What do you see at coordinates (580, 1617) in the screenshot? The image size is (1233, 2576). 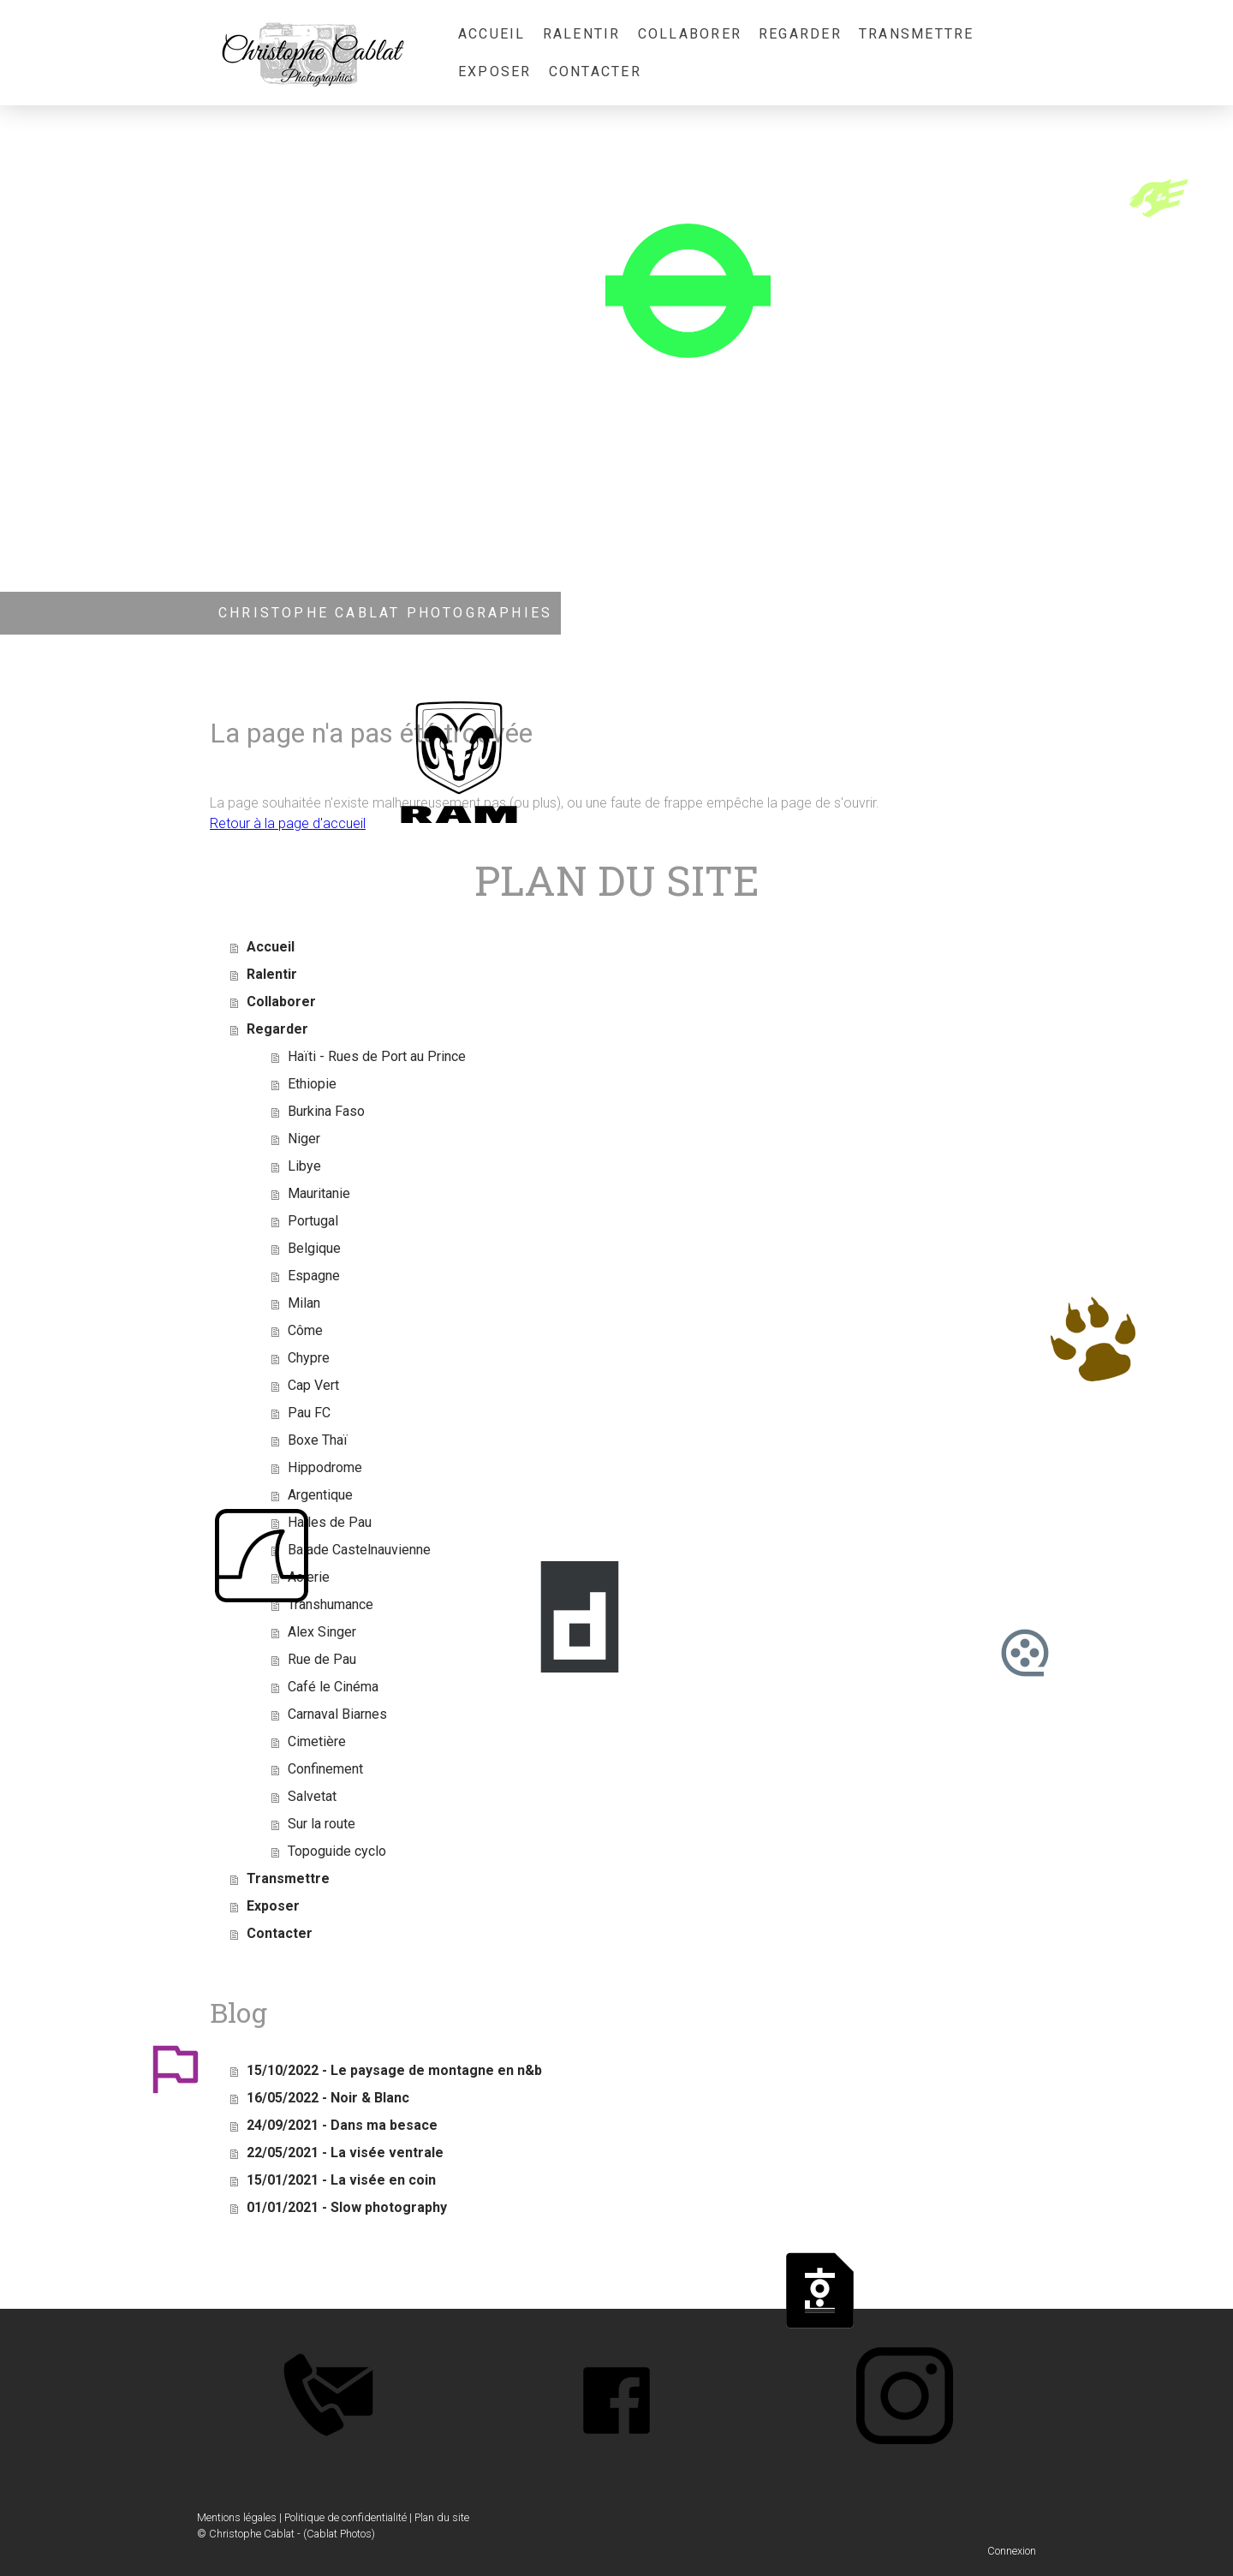 I see `containerd container runtime logo` at bounding box center [580, 1617].